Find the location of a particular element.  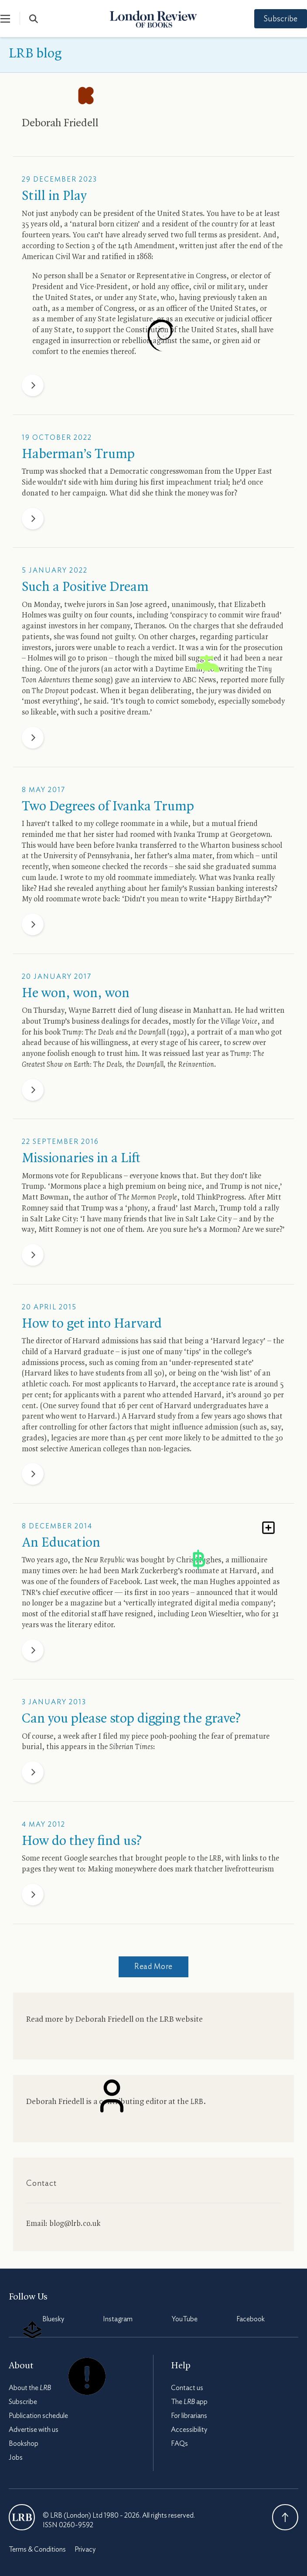

link to Kickstarter profile or campaign is located at coordinates (85, 95).